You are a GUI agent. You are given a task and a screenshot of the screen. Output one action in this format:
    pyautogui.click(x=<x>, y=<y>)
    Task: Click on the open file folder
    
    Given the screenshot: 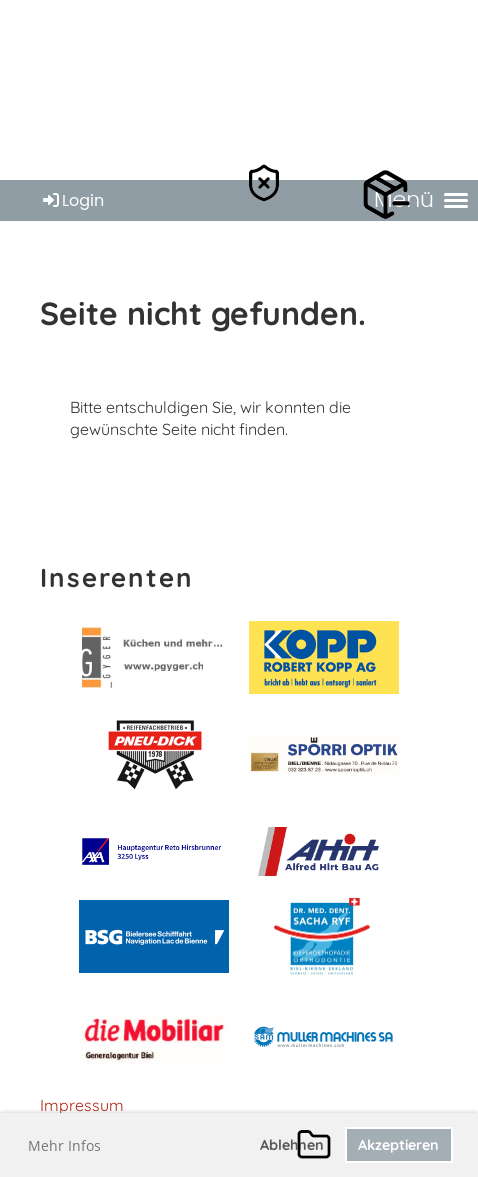 What is the action you would take?
    pyautogui.click(x=314, y=1145)
    